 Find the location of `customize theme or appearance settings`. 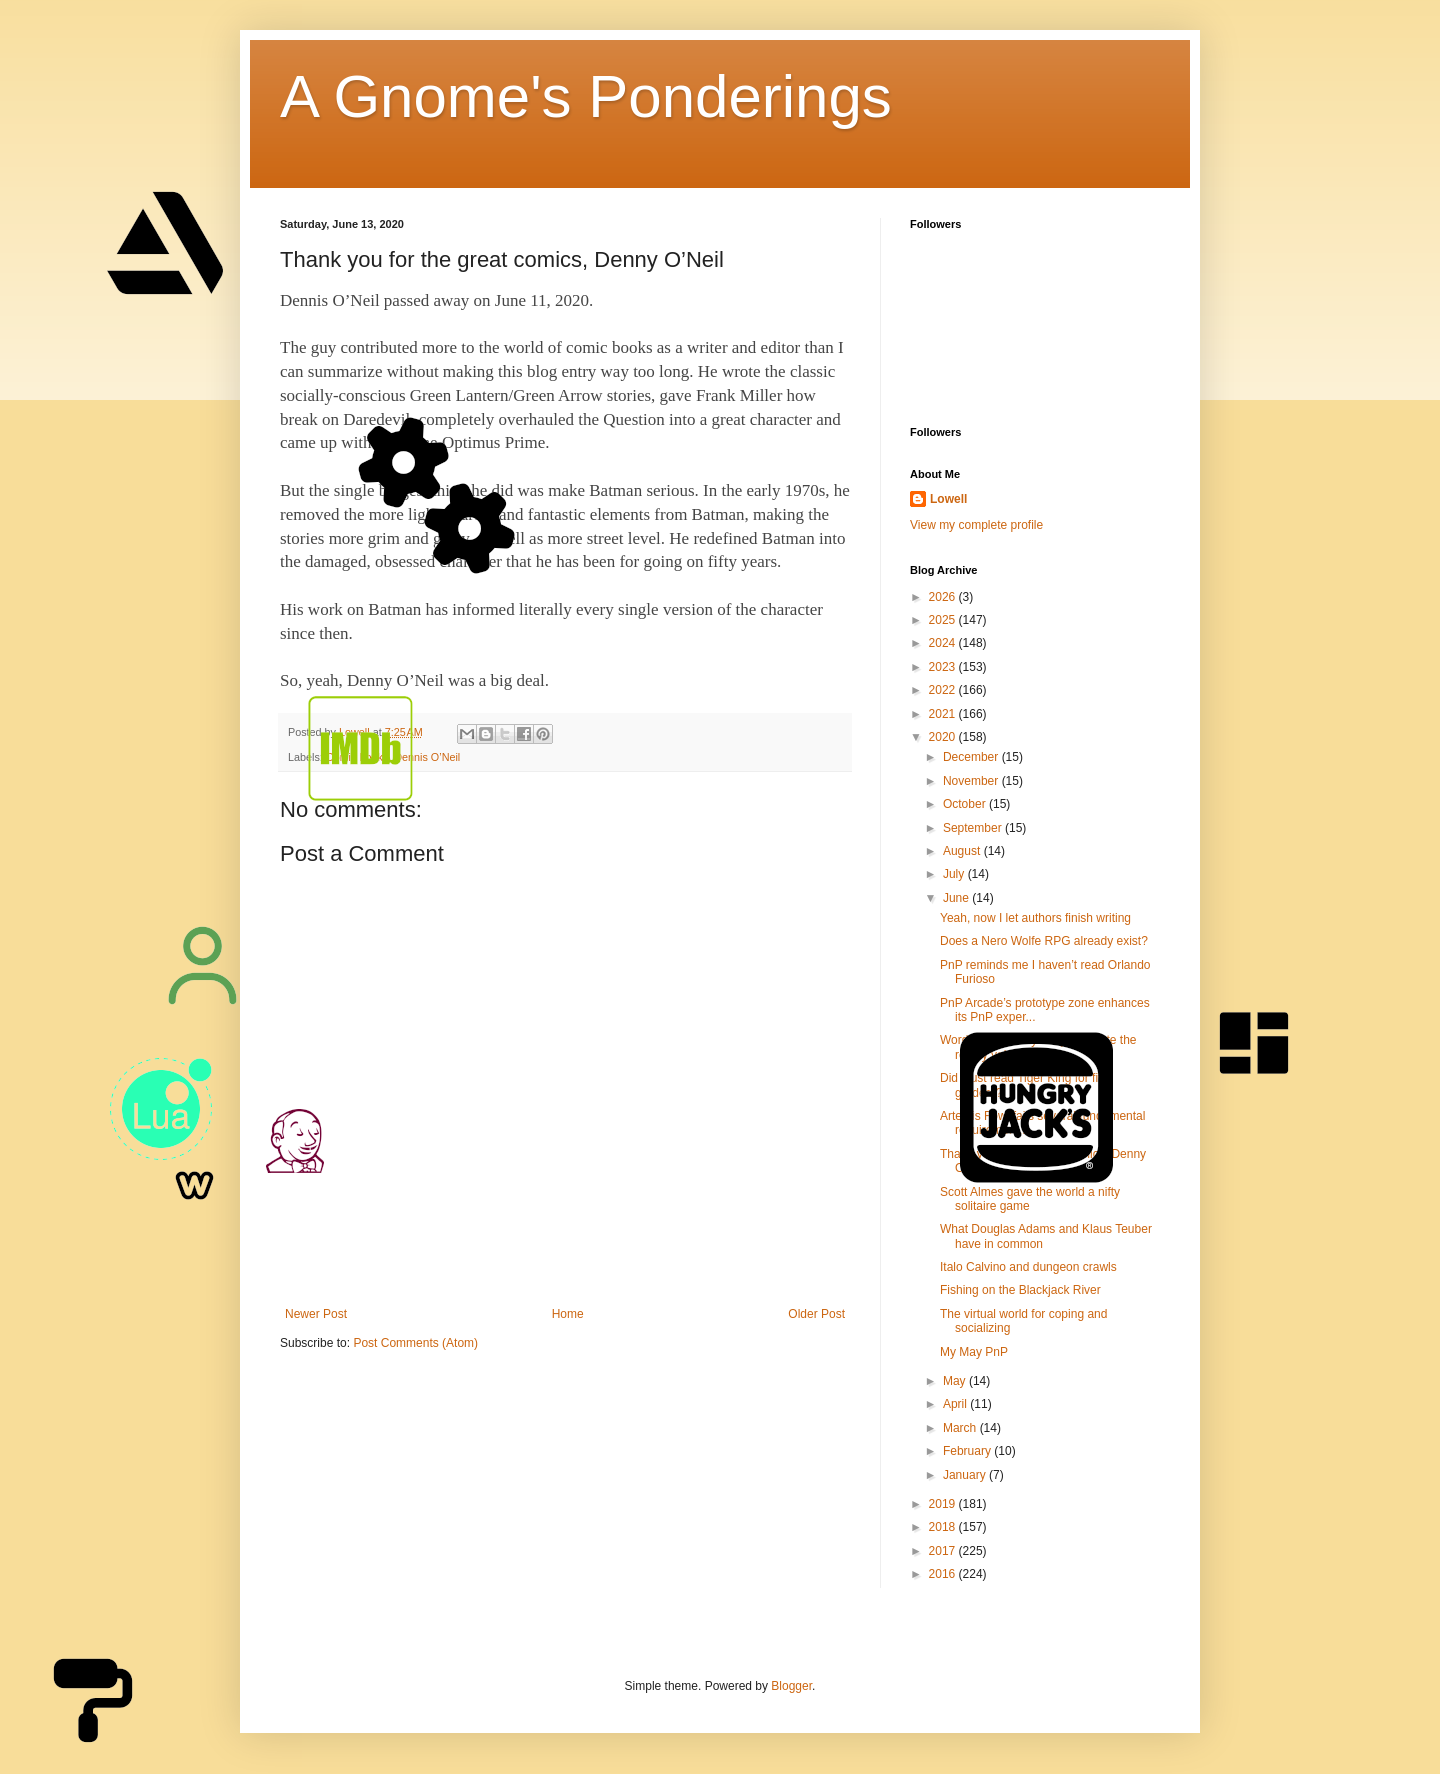

customize theme or appearance settings is located at coordinates (93, 1698).